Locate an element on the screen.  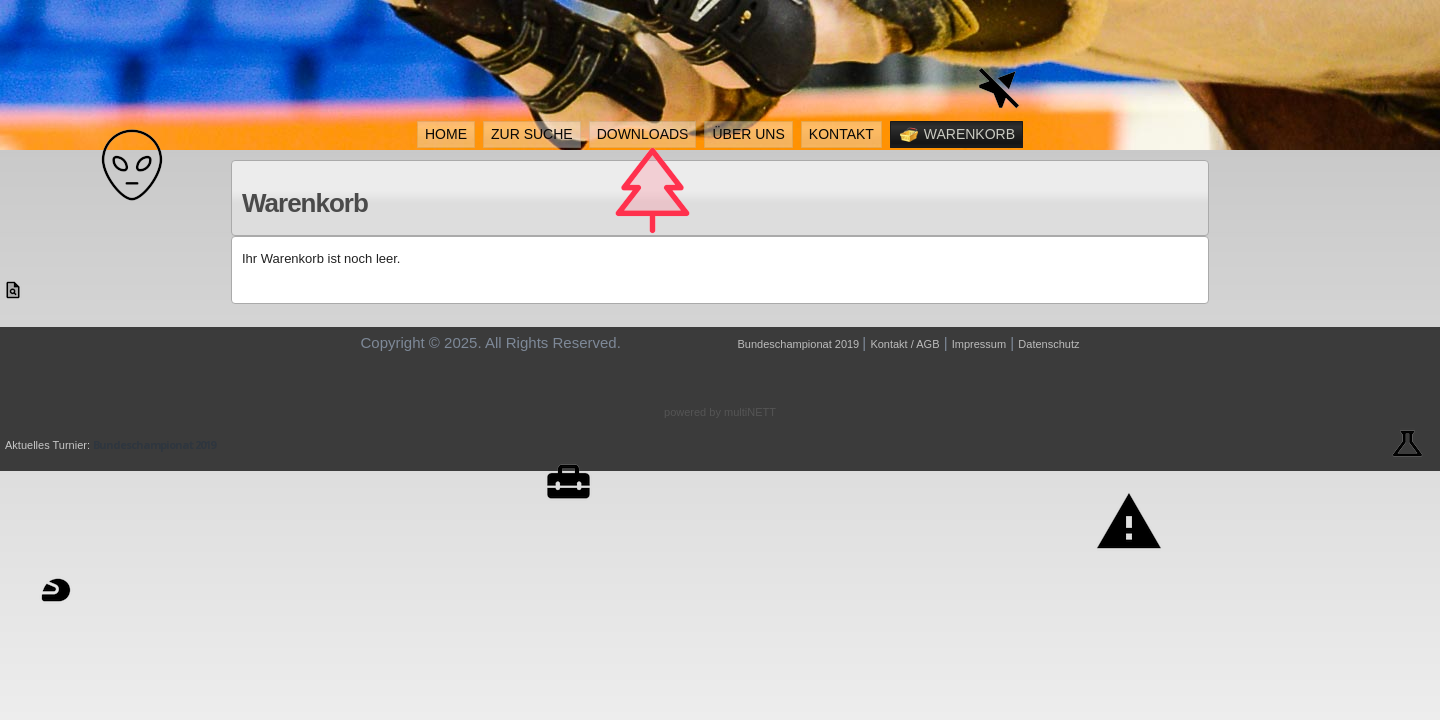
access home repair services is located at coordinates (568, 481).